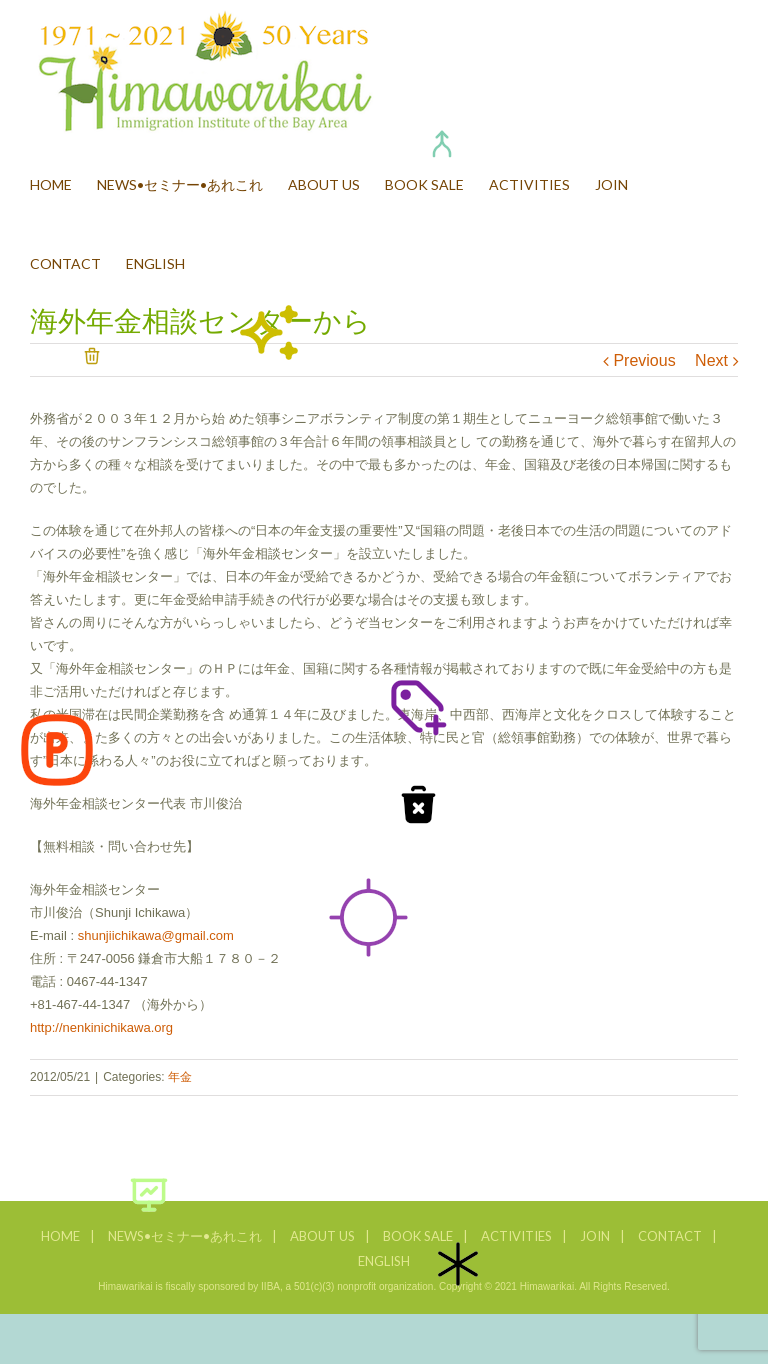 The height and width of the screenshot is (1364, 768). I want to click on add a new tag or label, so click(417, 706).